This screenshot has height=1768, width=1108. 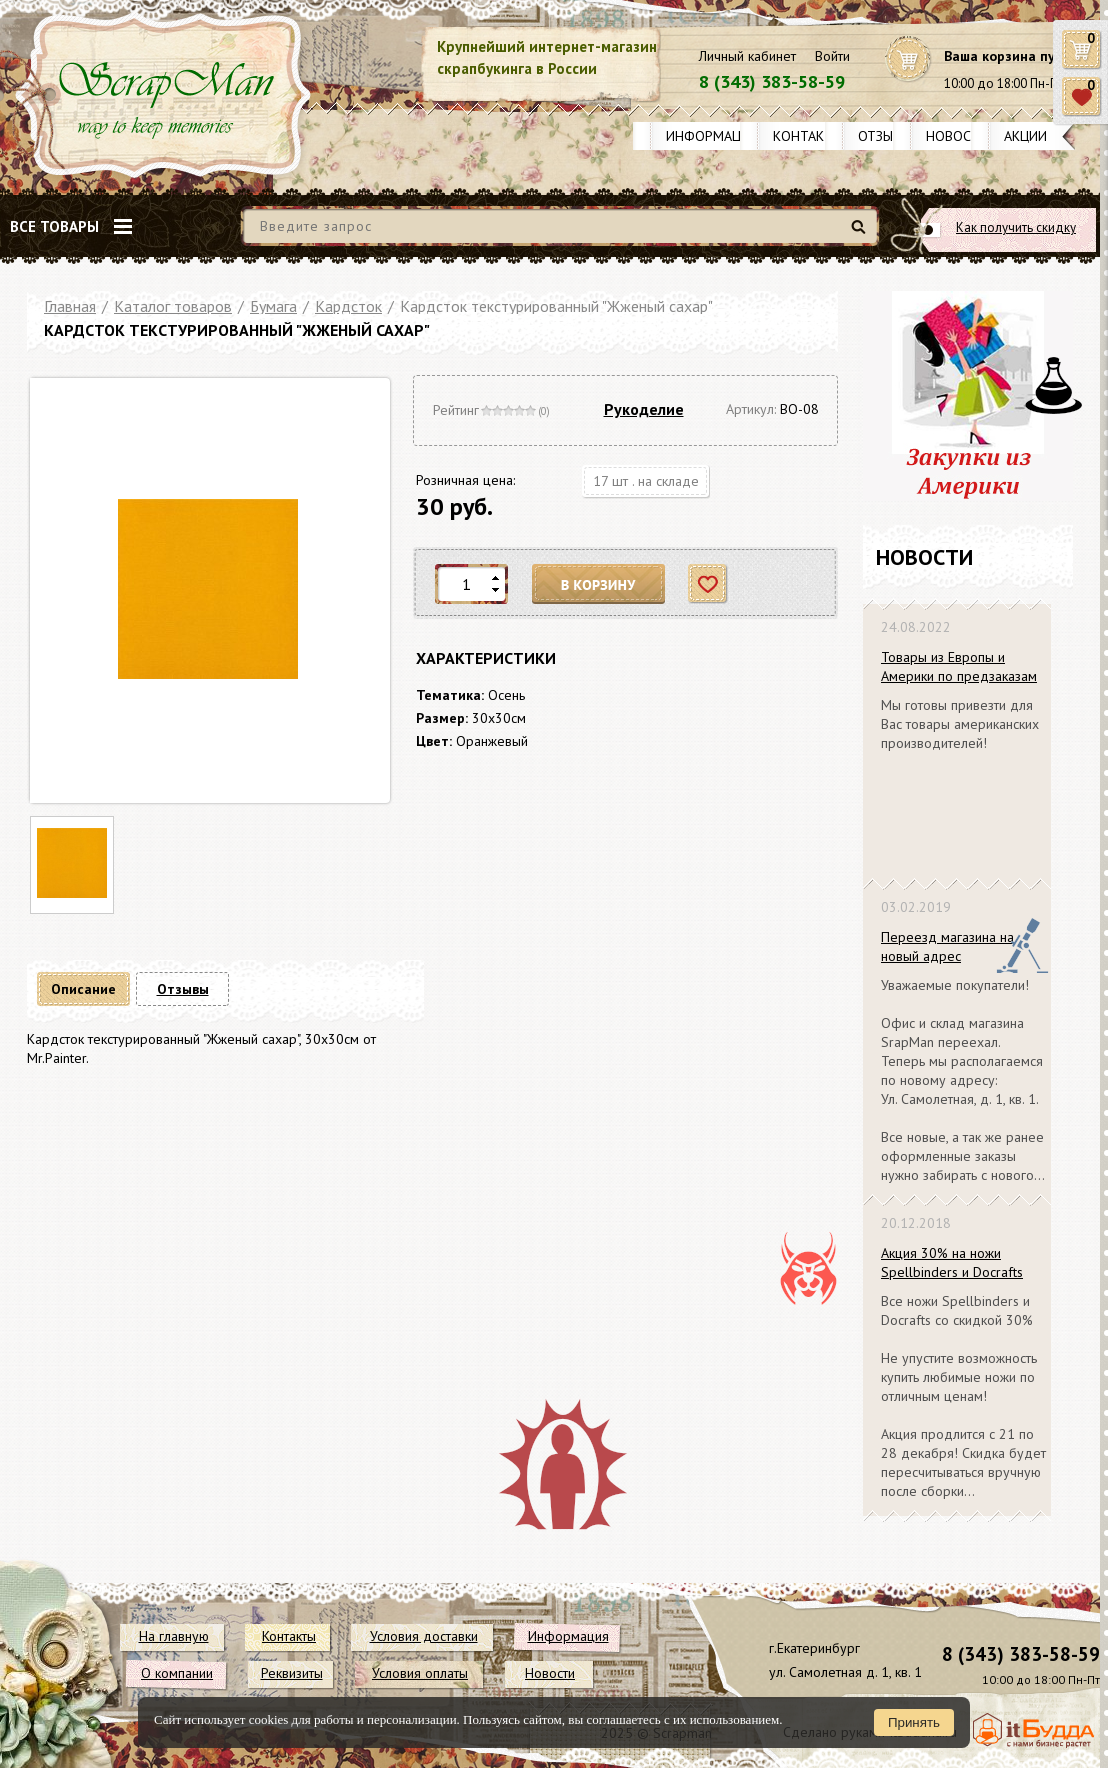 I want to click on use a potion item from inventory, so click(x=1053, y=385).